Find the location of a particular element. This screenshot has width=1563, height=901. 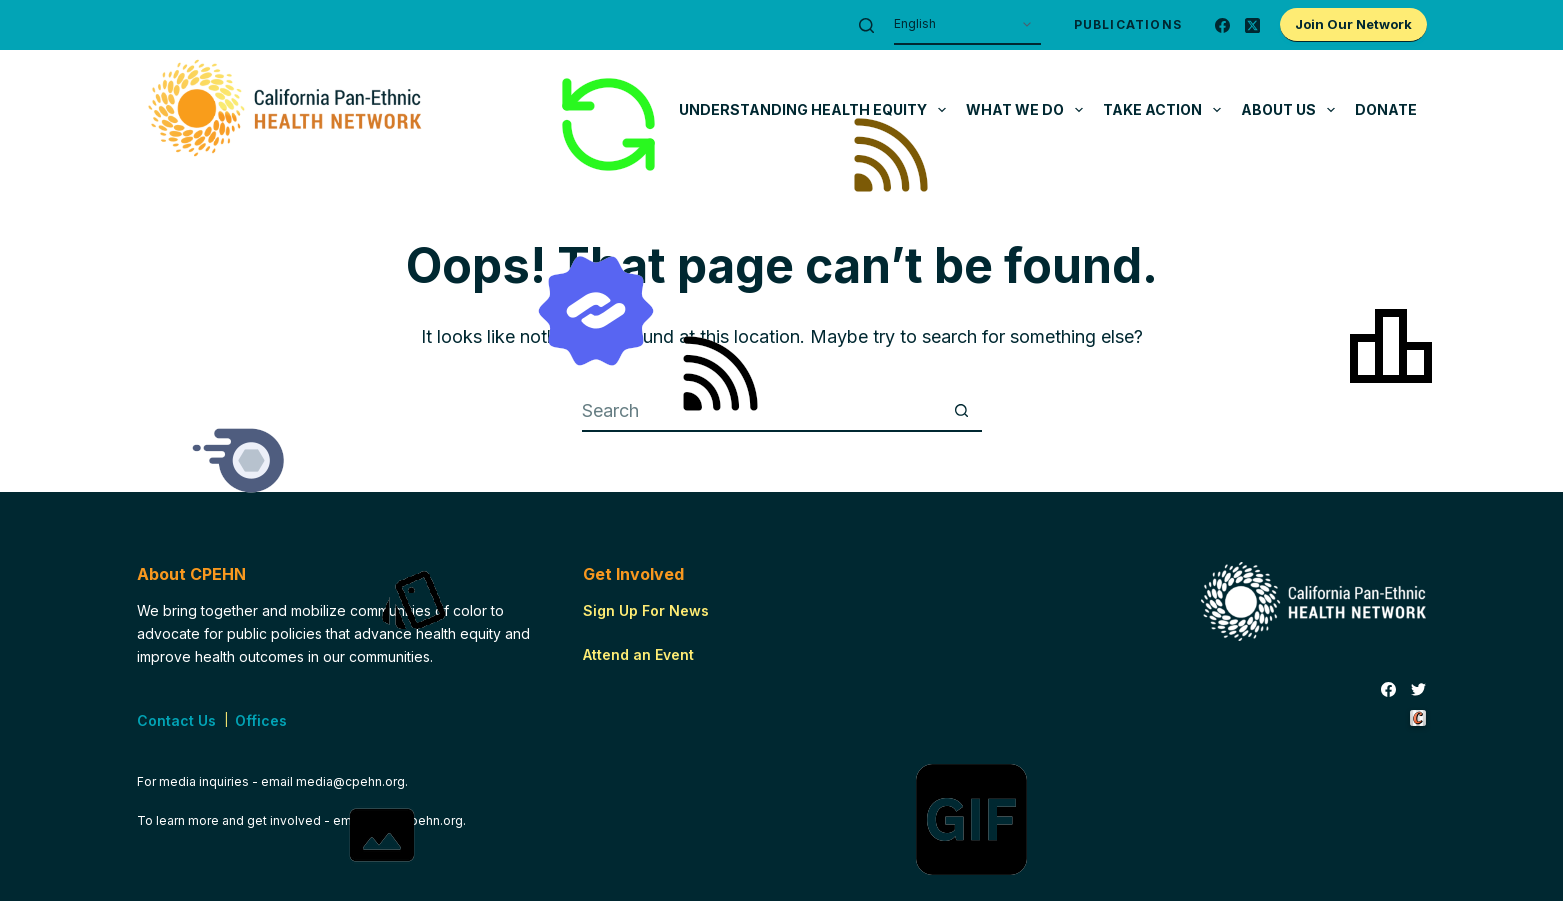

view leaderboard rankings is located at coordinates (1391, 346).